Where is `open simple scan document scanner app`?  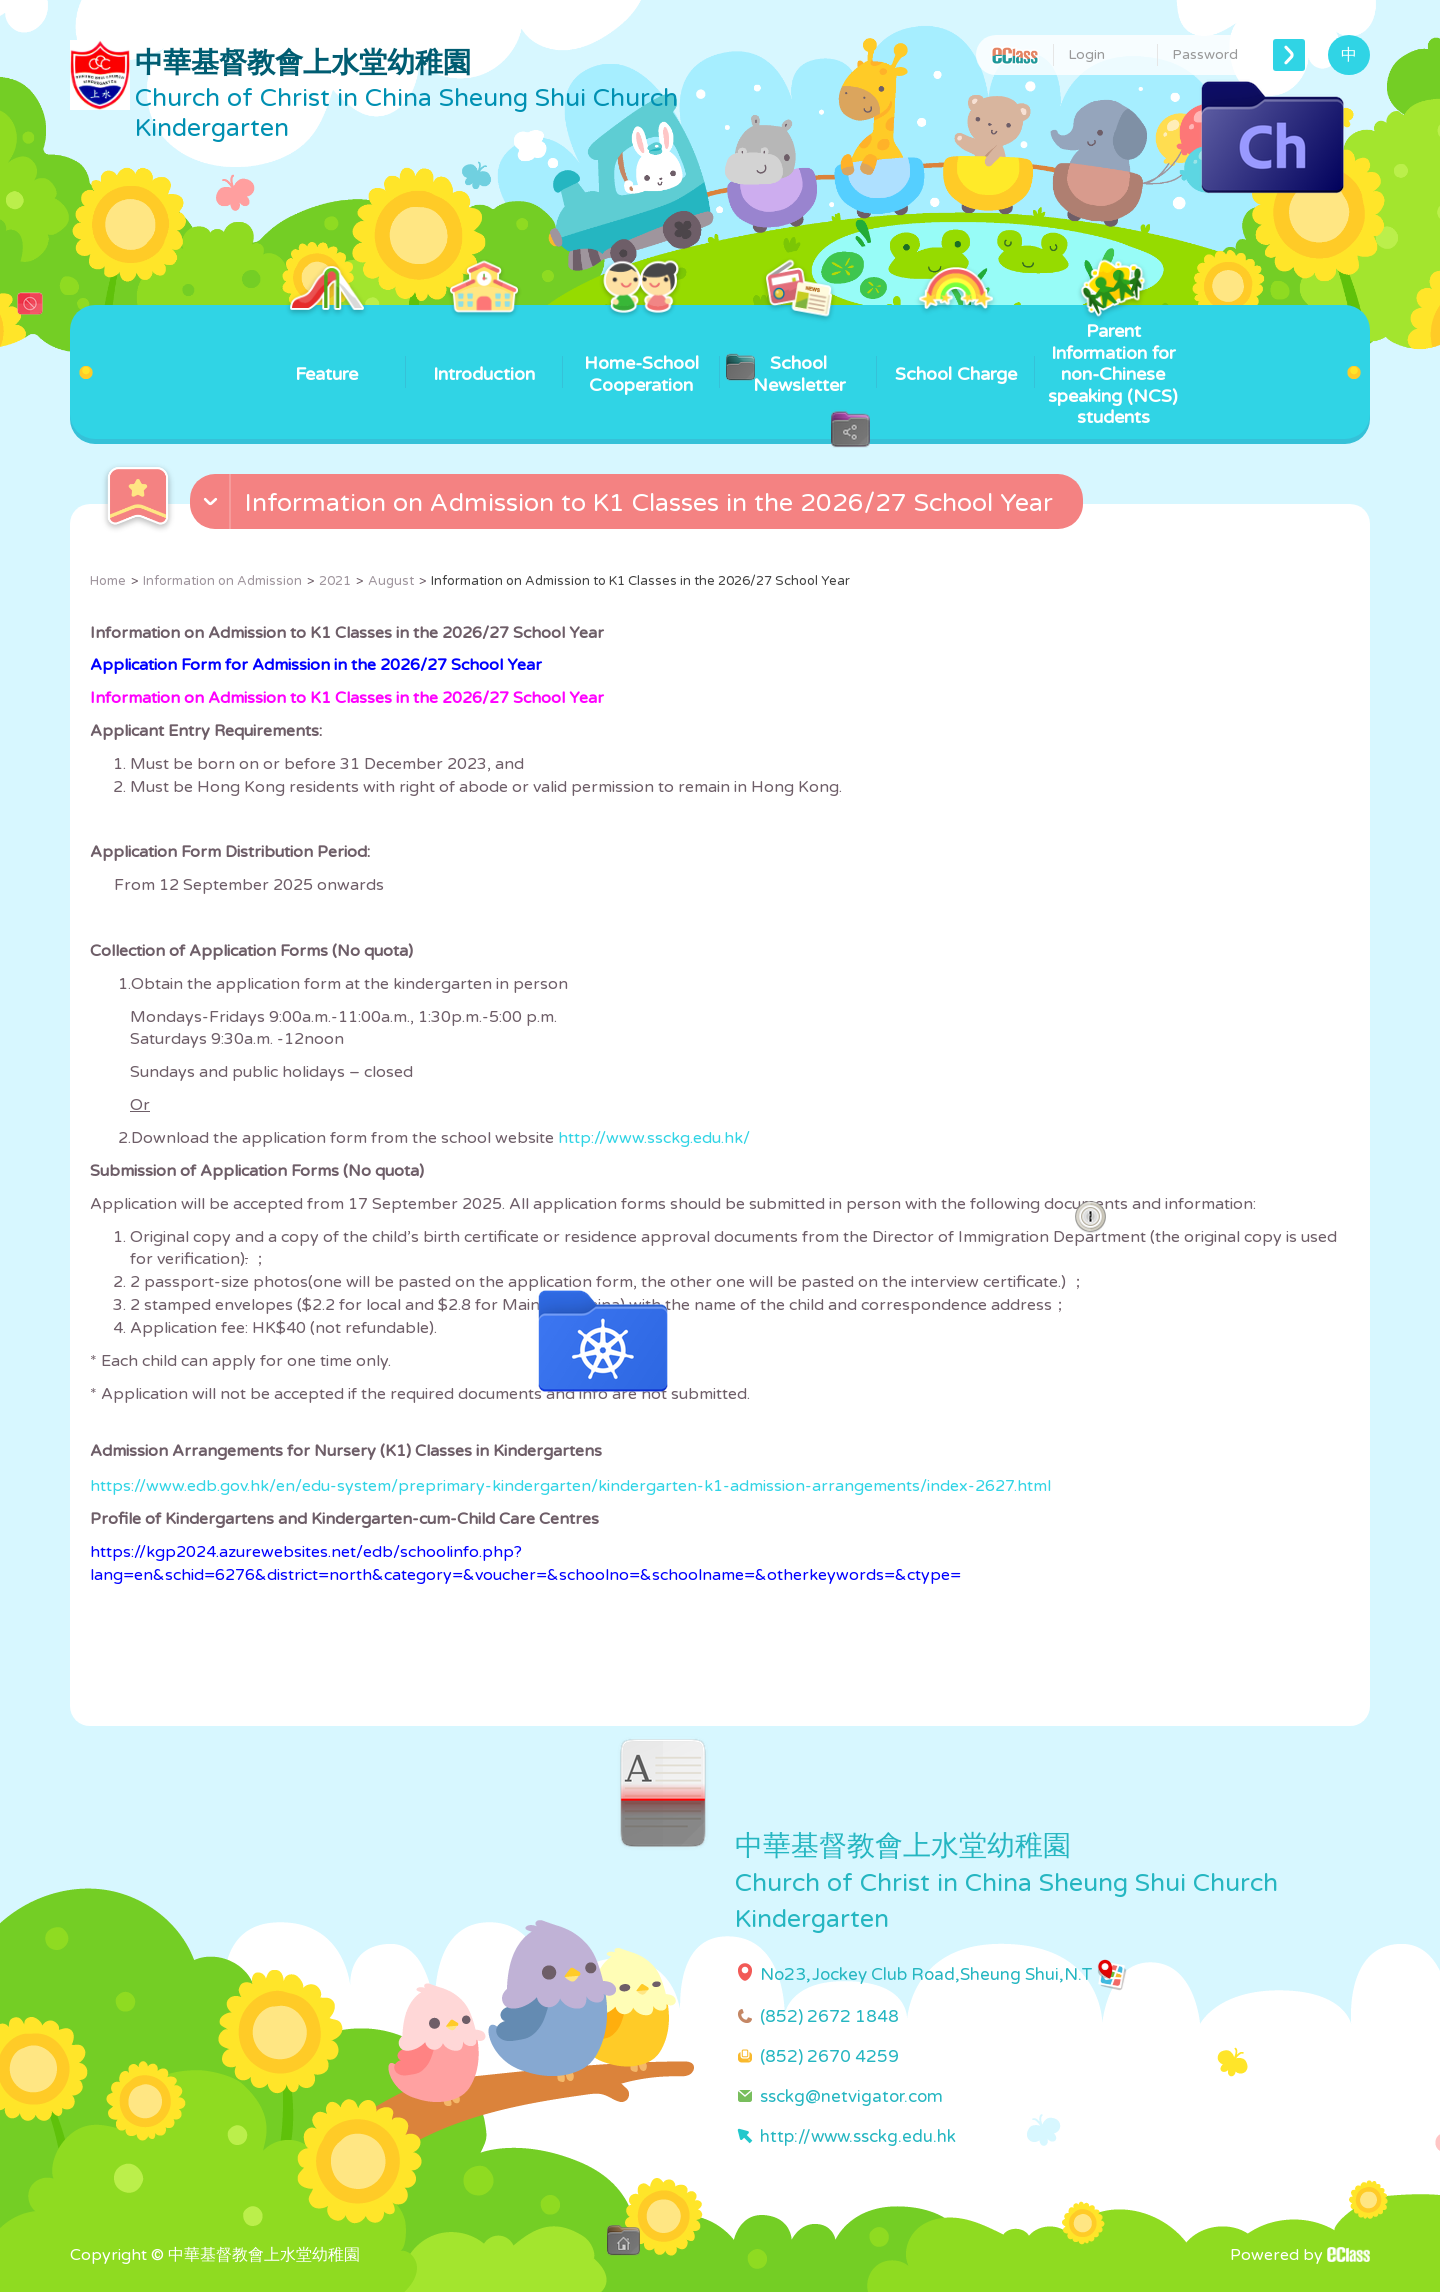
open simple scan document scanner app is located at coordinates (663, 1793).